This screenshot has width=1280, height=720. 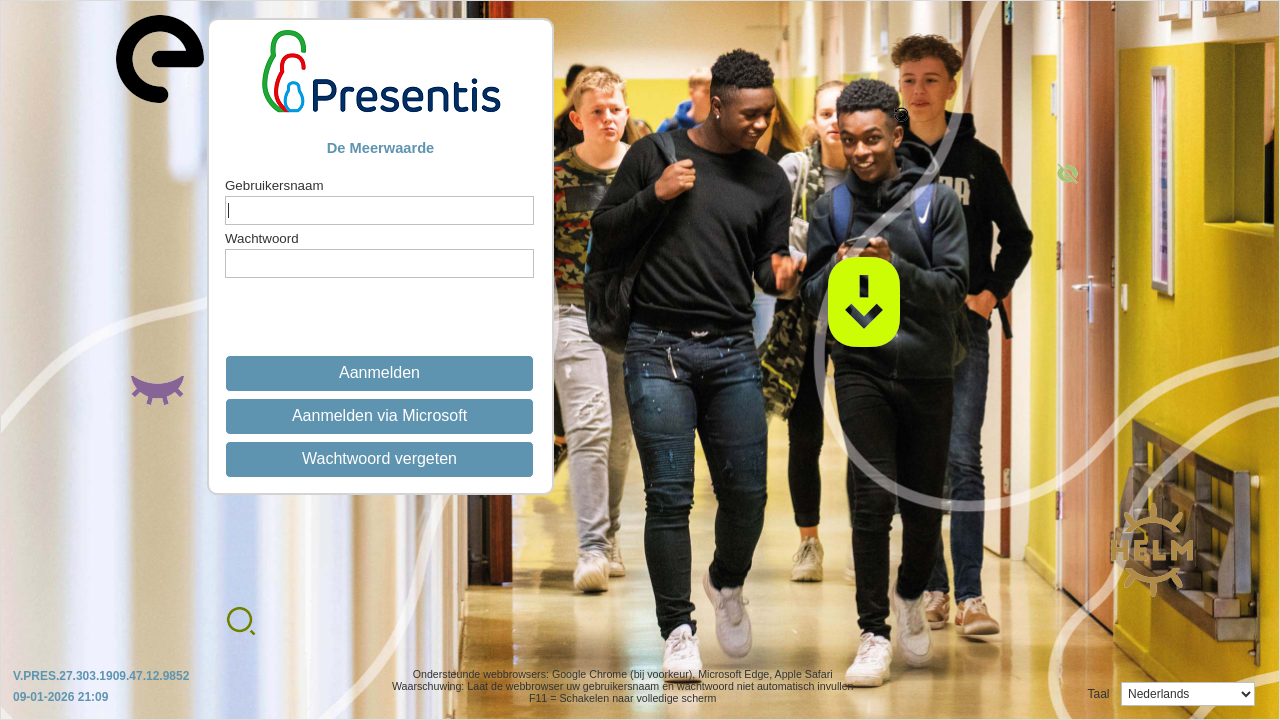 What do you see at coordinates (160, 59) in the screenshot?
I see `open the e logo application` at bounding box center [160, 59].